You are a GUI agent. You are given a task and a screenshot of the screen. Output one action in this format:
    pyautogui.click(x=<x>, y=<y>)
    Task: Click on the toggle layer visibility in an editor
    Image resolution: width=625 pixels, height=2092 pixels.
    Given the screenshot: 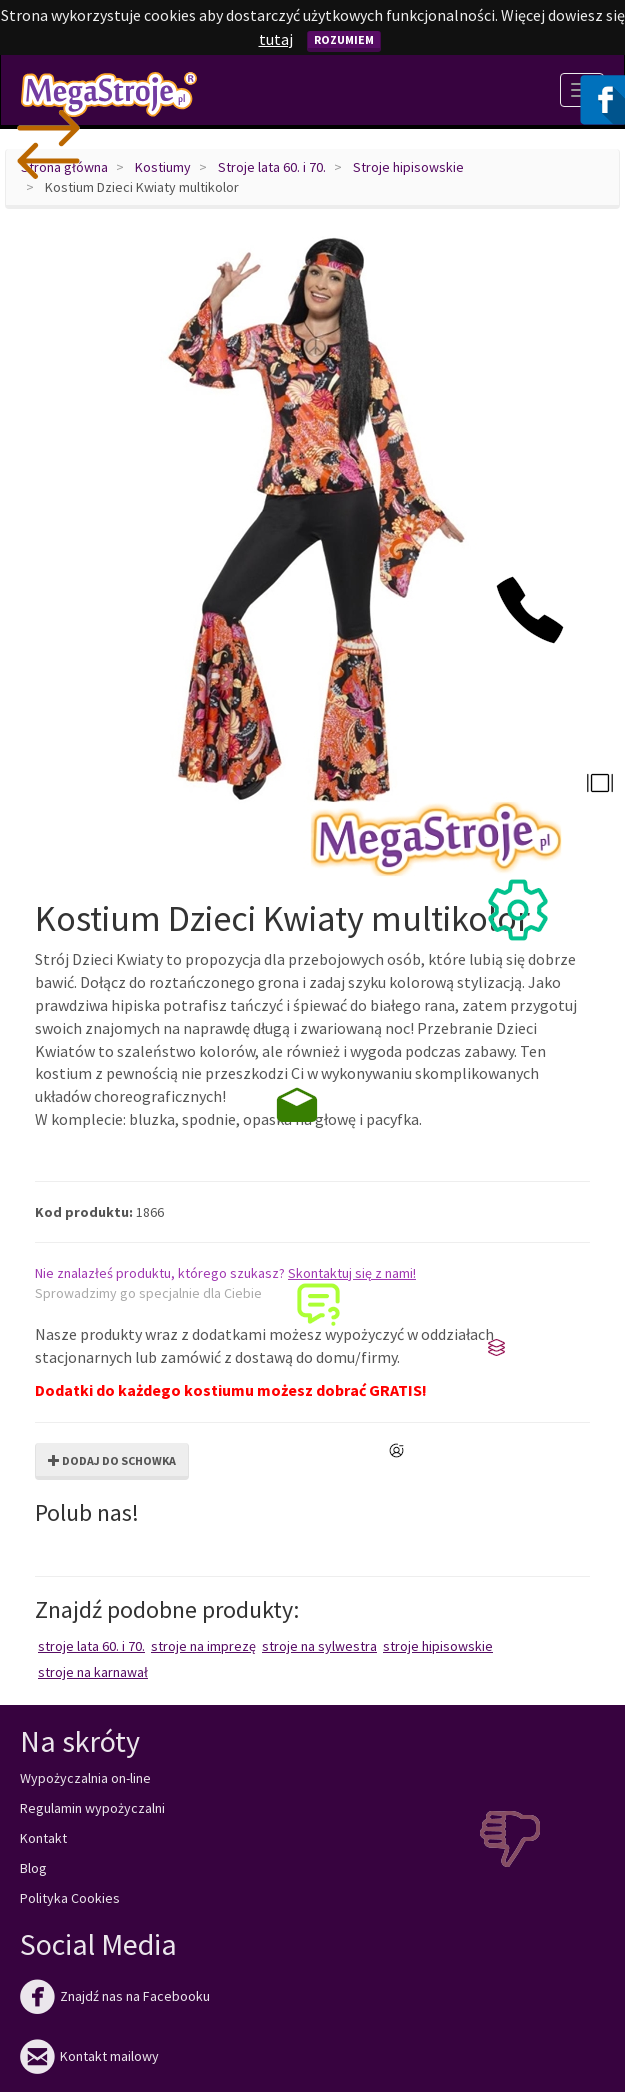 What is the action you would take?
    pyautogui.click(x=496, y=1347)
    